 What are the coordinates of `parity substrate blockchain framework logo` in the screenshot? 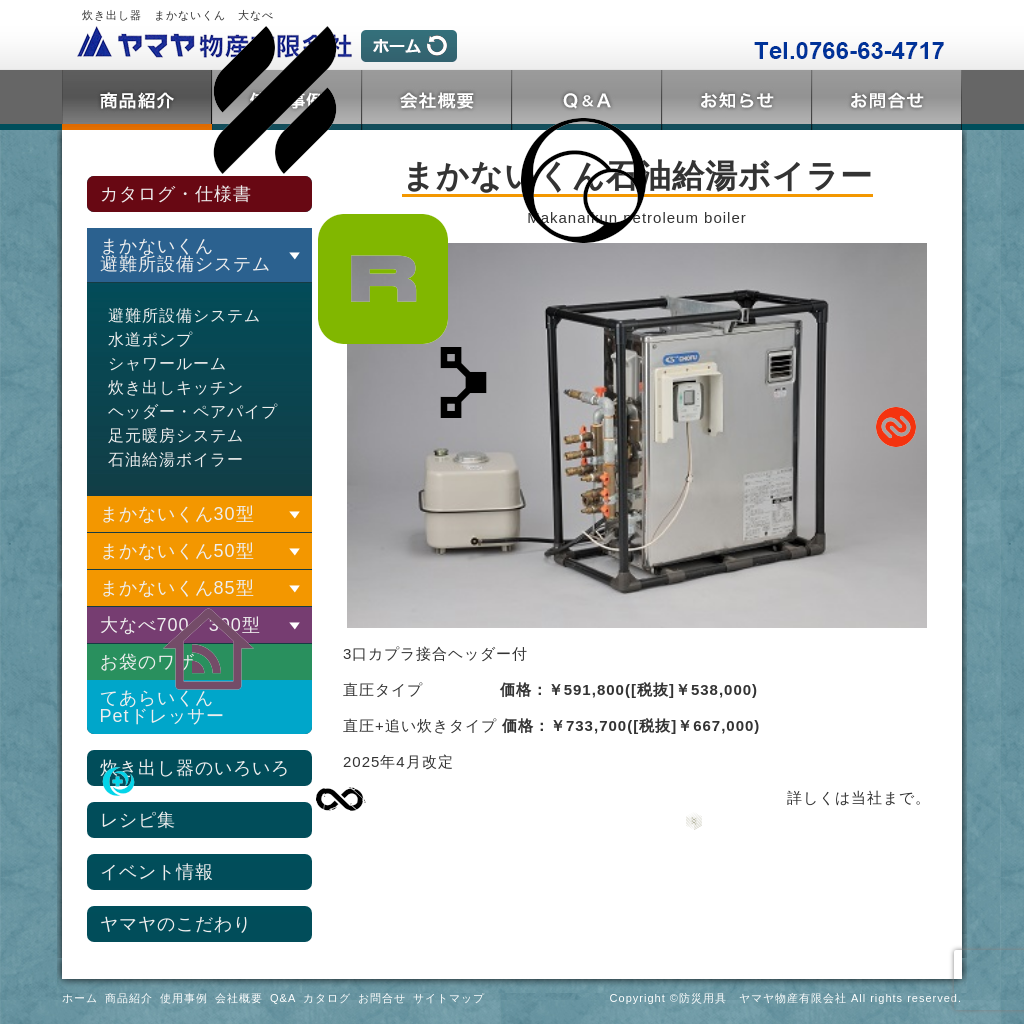 It's located at (694, 821).